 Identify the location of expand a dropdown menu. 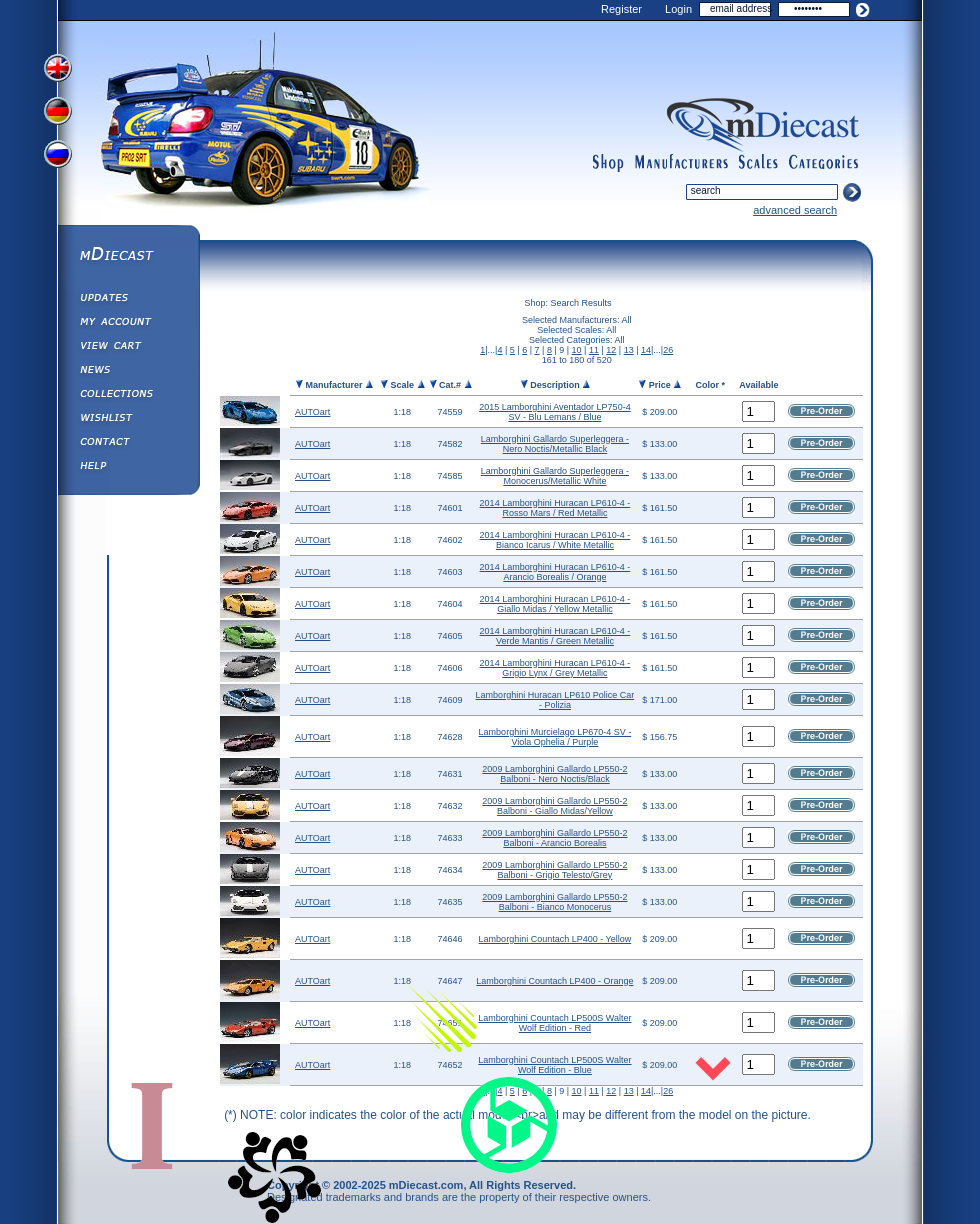
(713, 1068).